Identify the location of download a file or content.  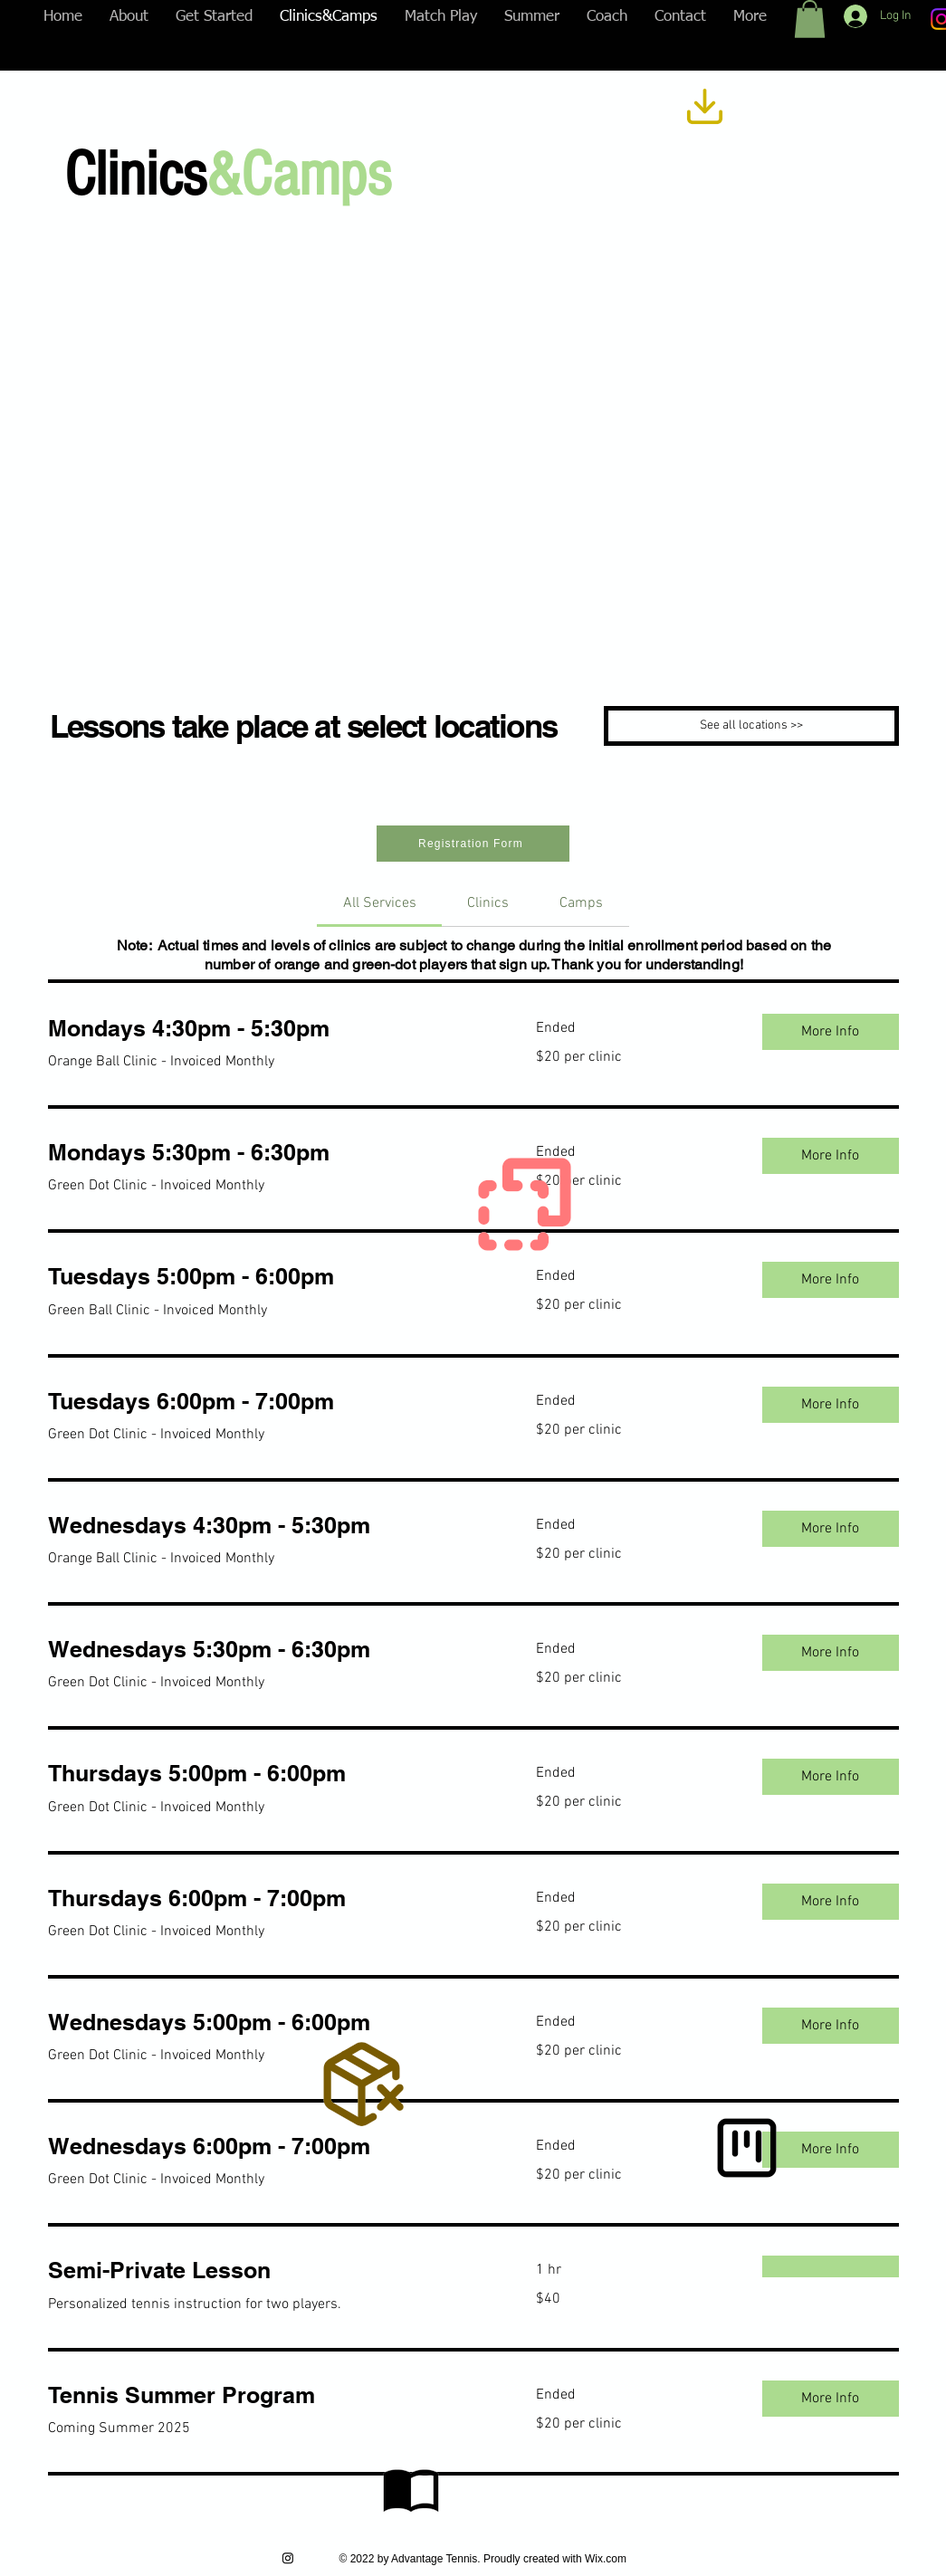
(704, 106).